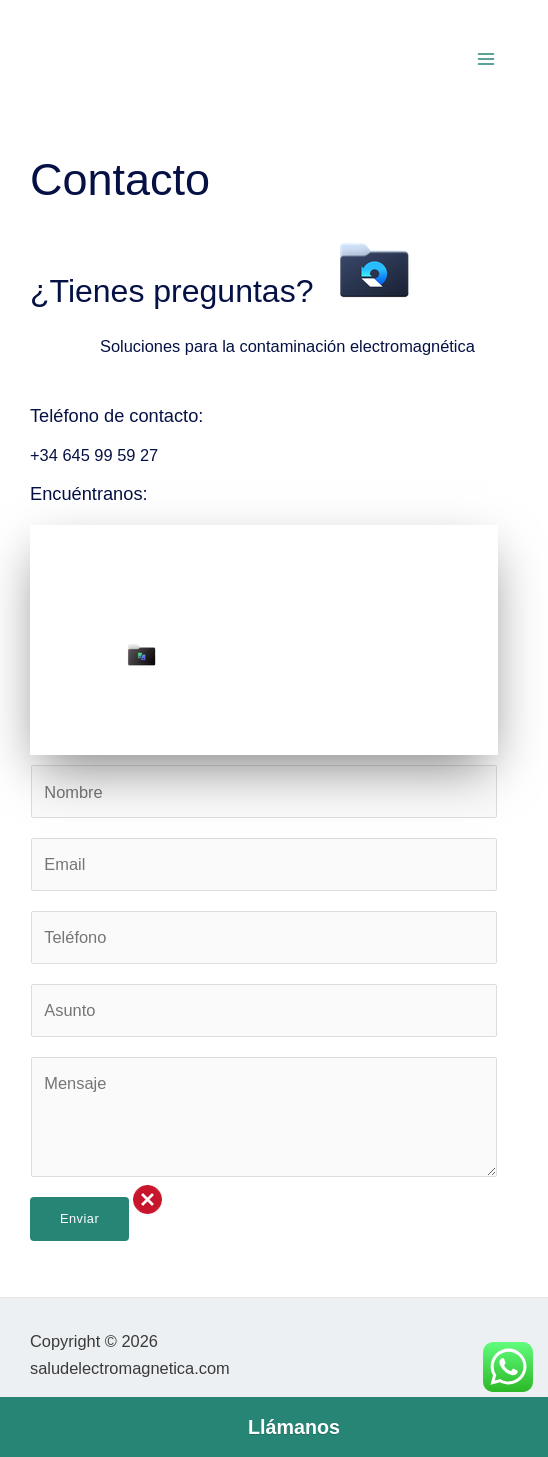 This screenshot has width=548, height=1457. Describe the element at coordinates (374, 272) in the screenshot. I see `open wondershare repairit files folder` at that location.